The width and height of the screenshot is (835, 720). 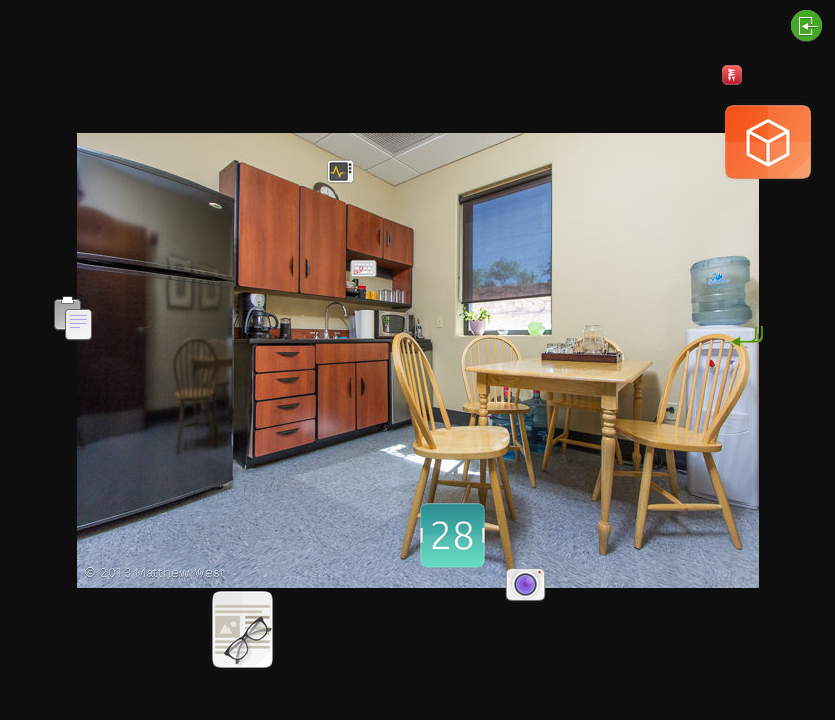 What do you see at coordinates (732, 75) in the screenshot?
I see `open persepolis download manager` at bounding box center [732, 75].